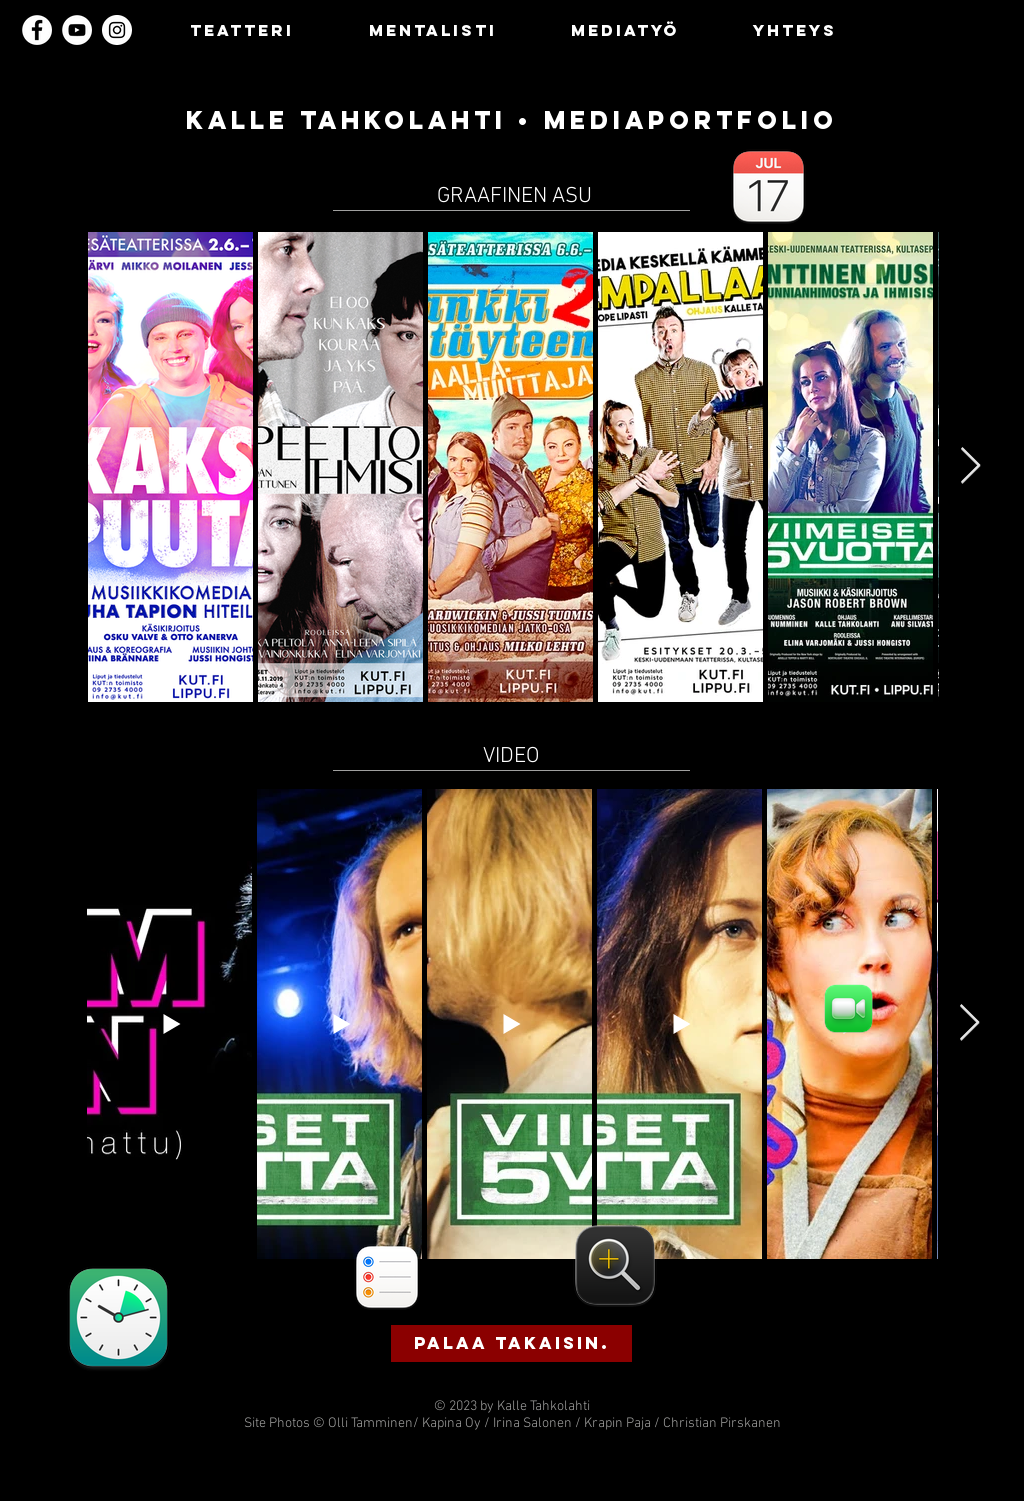  What do you see at coordinates (118, 1317) in the screenshot?
I see `open kapow time tracking app` at bounding box center [118, 1317].